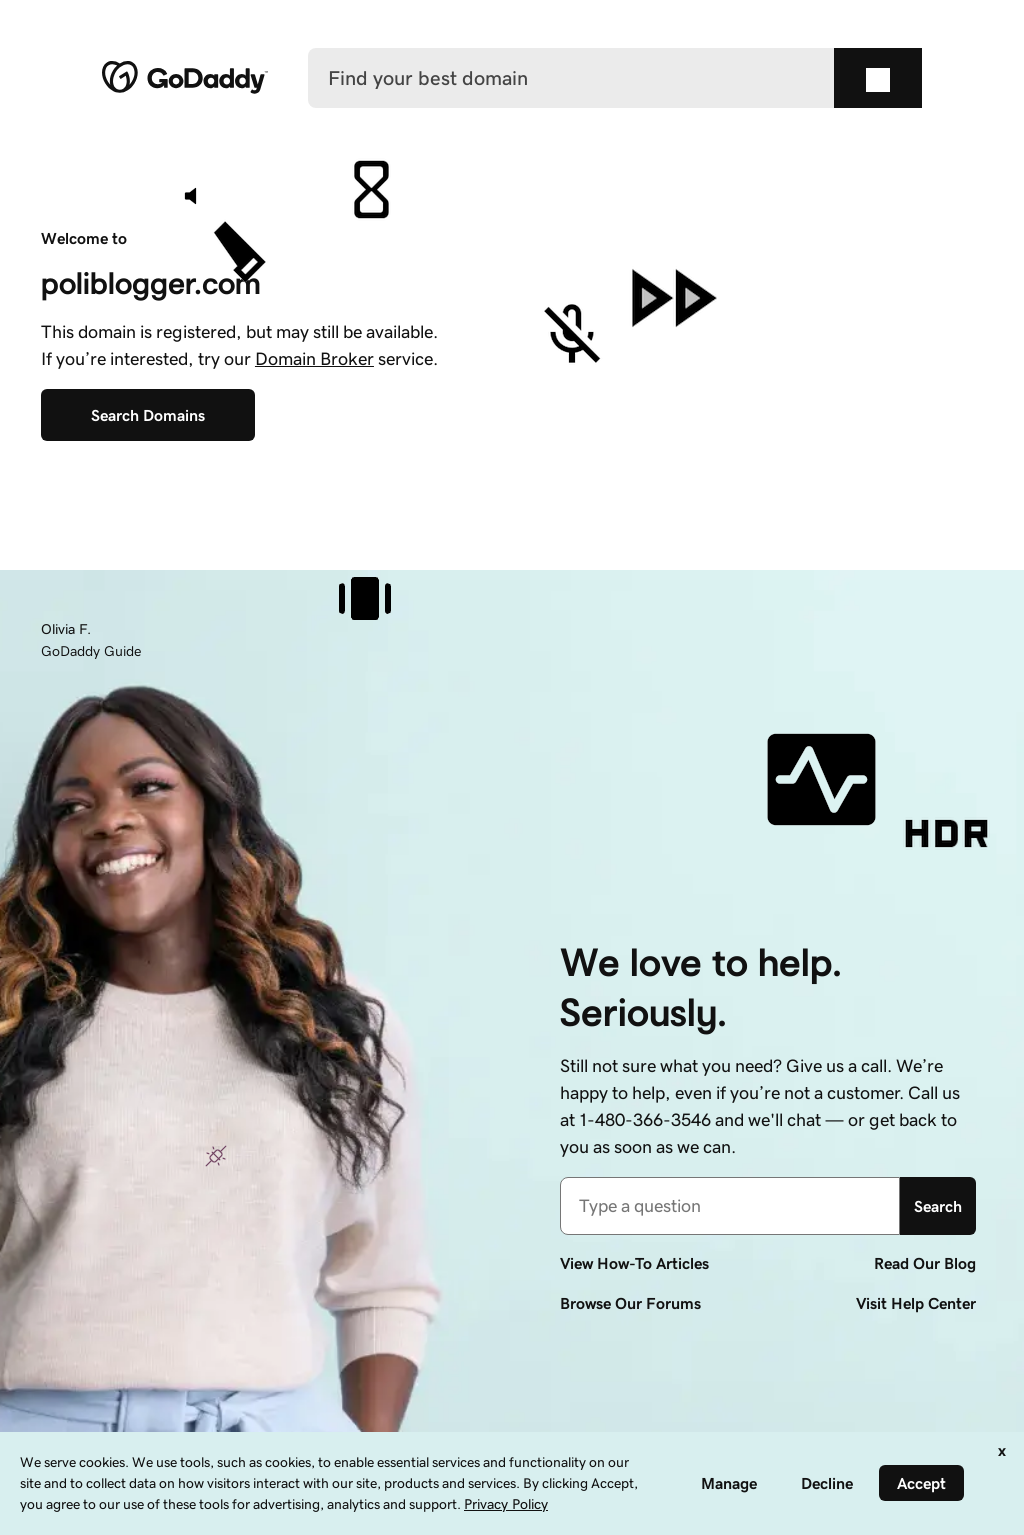  I want to click on indicates an active connection or paired devices, so click(216, 1156).